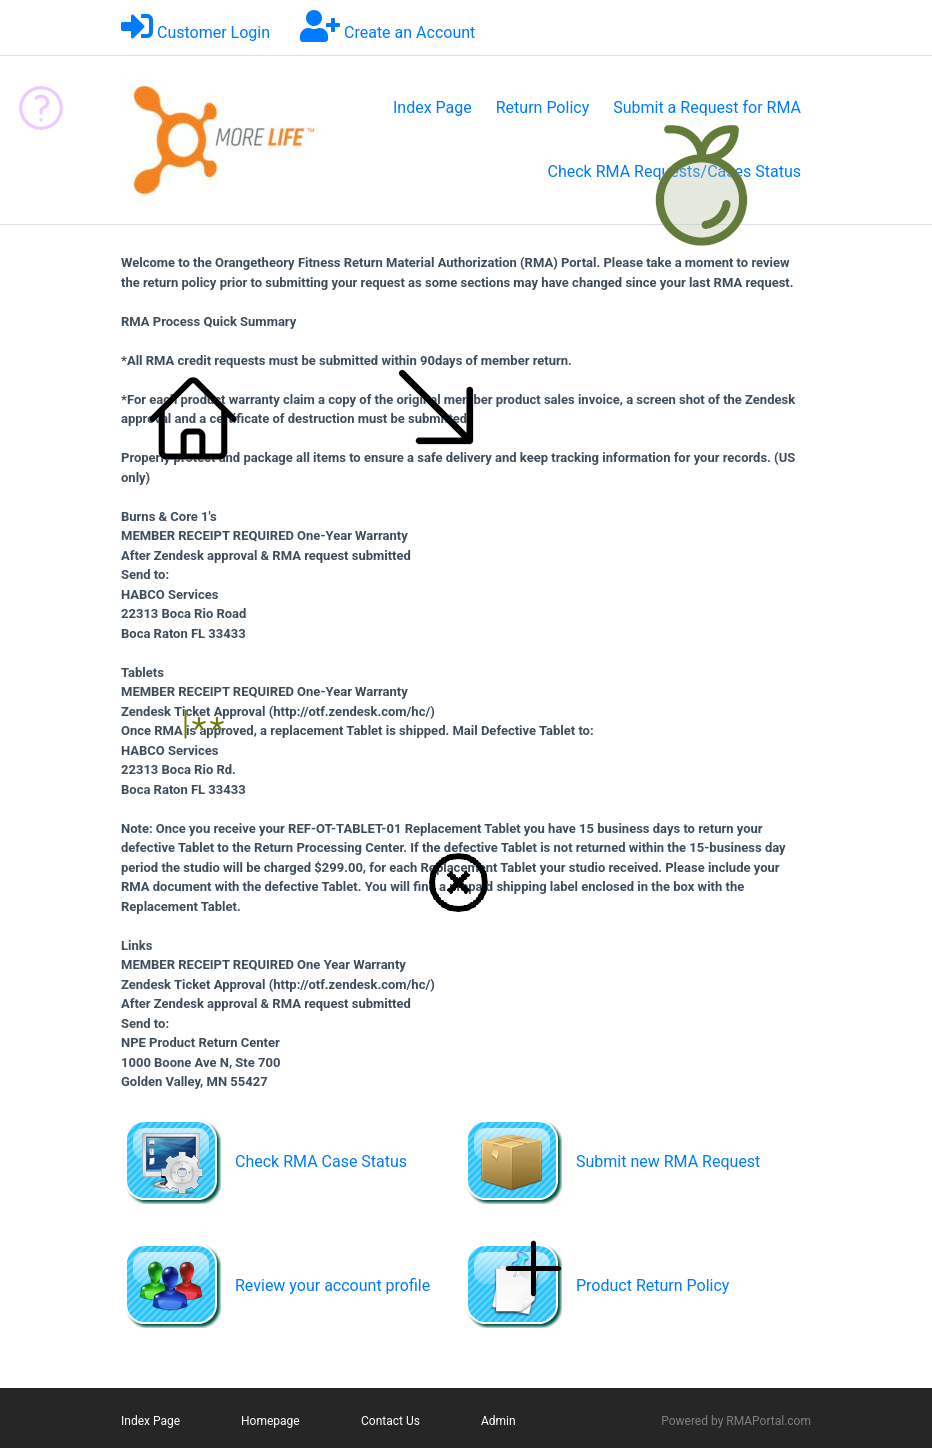 The width and height of the screenshot is (932, 1448). What do you see at coordinates (458, 882) in the screenshot?
I see `close or dismiss a dialog` at bounding box center [458, 882].